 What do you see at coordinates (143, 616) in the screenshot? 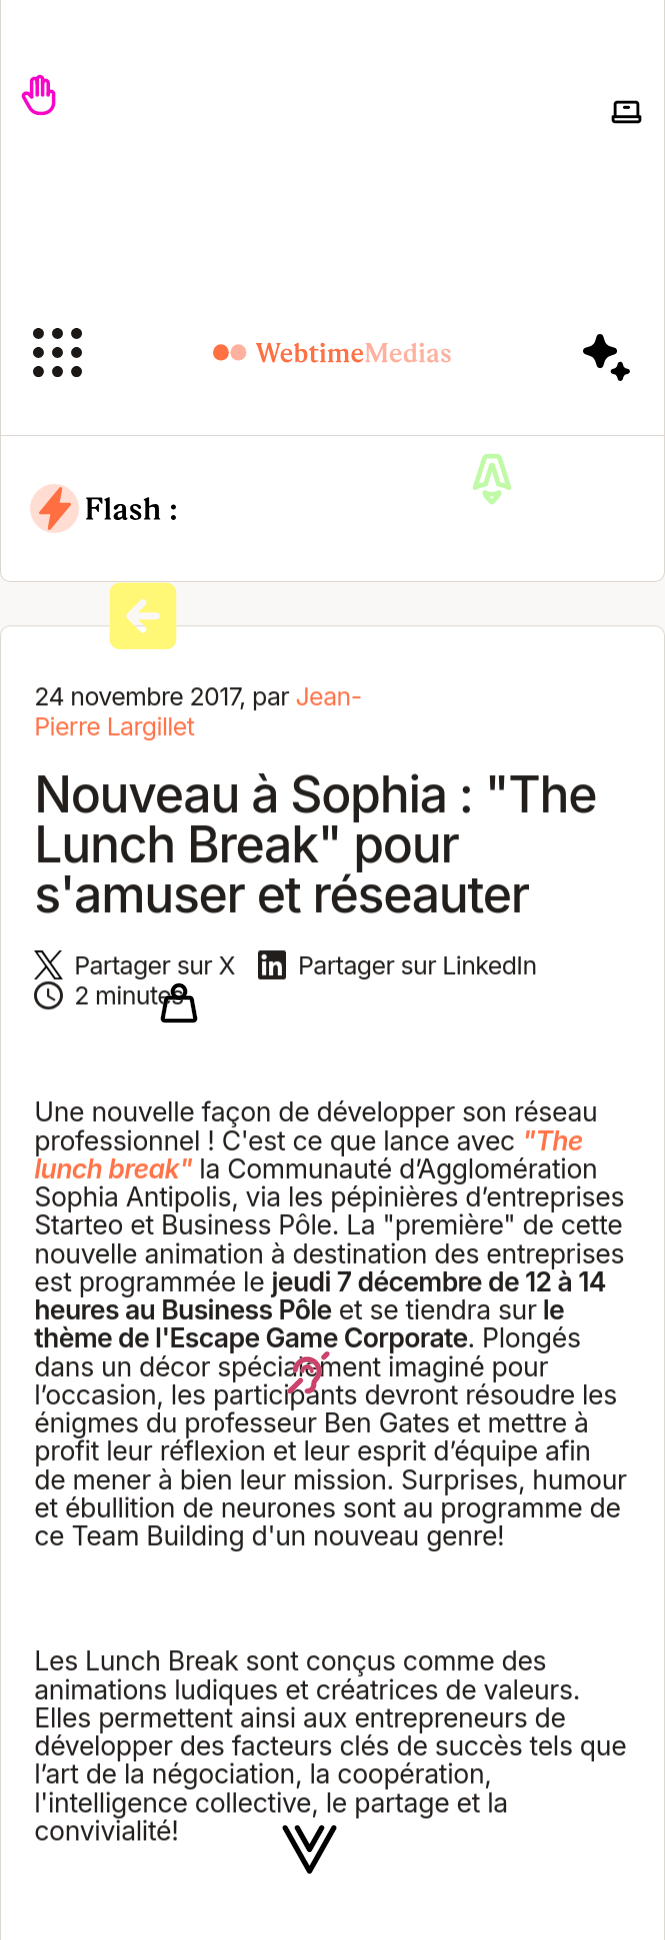
I see `go back to the previous screen` at bounding box center [143, 616].